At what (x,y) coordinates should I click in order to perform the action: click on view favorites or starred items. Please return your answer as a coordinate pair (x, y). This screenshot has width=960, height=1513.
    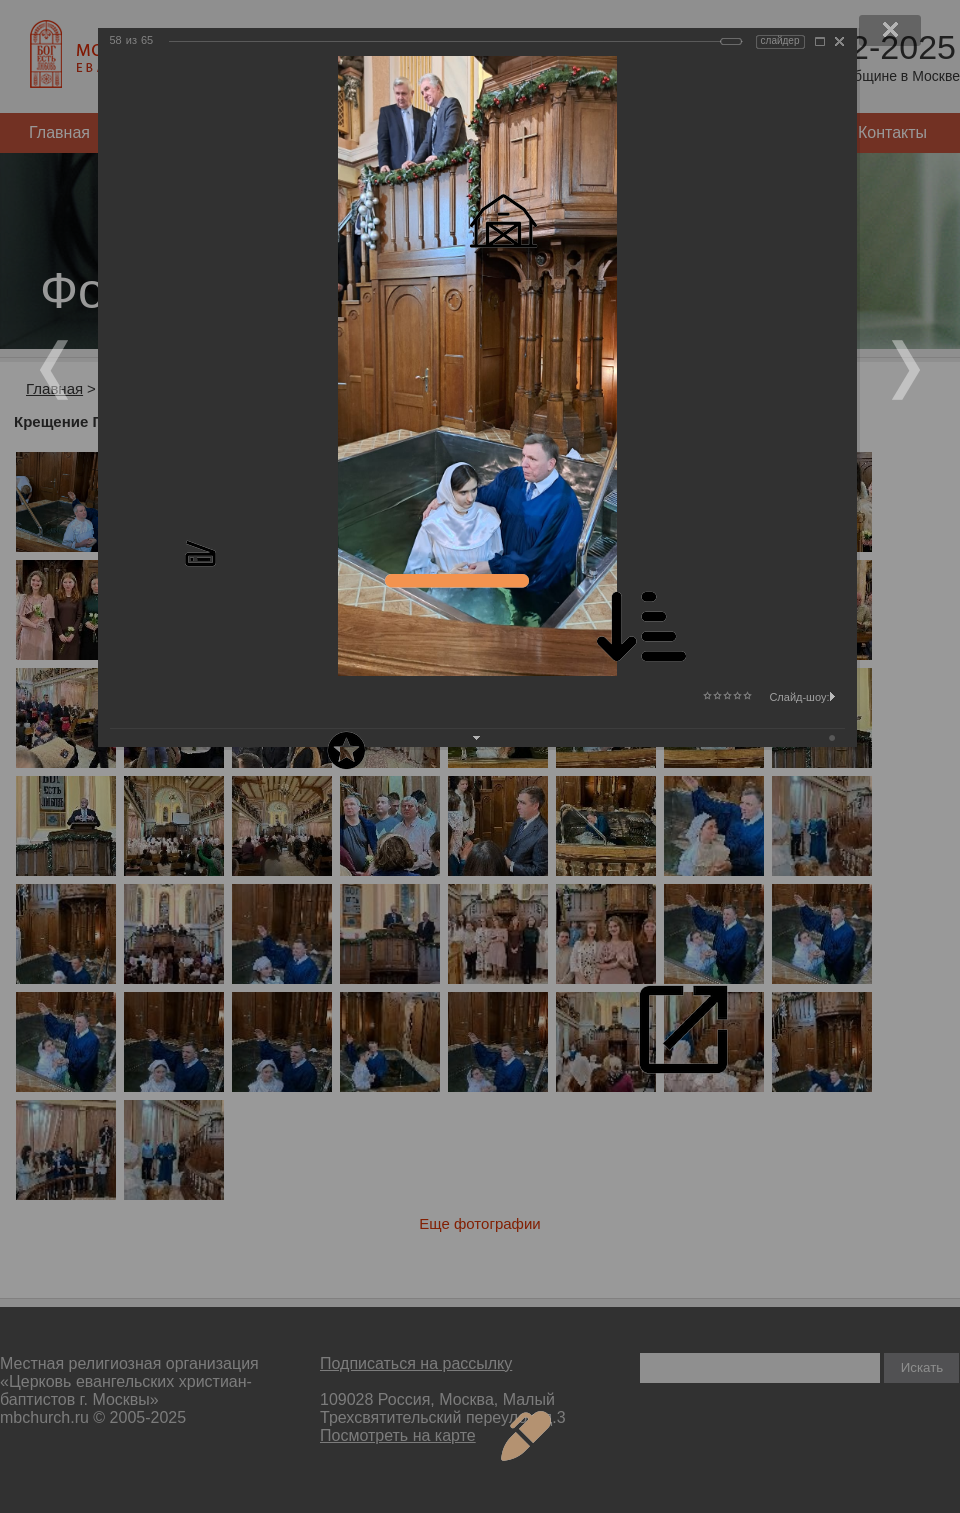
    Looking at the image, I should click on (346, 750).